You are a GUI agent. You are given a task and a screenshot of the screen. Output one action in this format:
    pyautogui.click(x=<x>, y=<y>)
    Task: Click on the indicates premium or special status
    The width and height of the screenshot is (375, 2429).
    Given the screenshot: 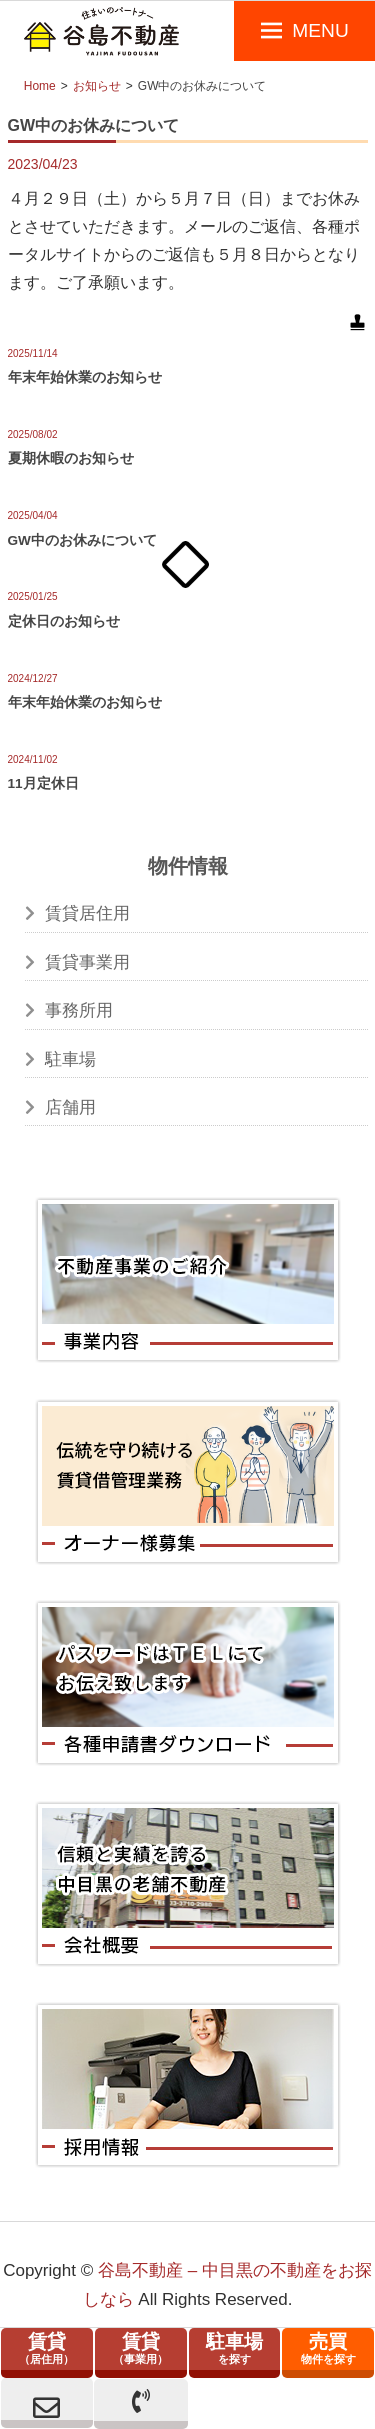 What is the action you would take?
    pyautogui.click(x=185, y=564)
    